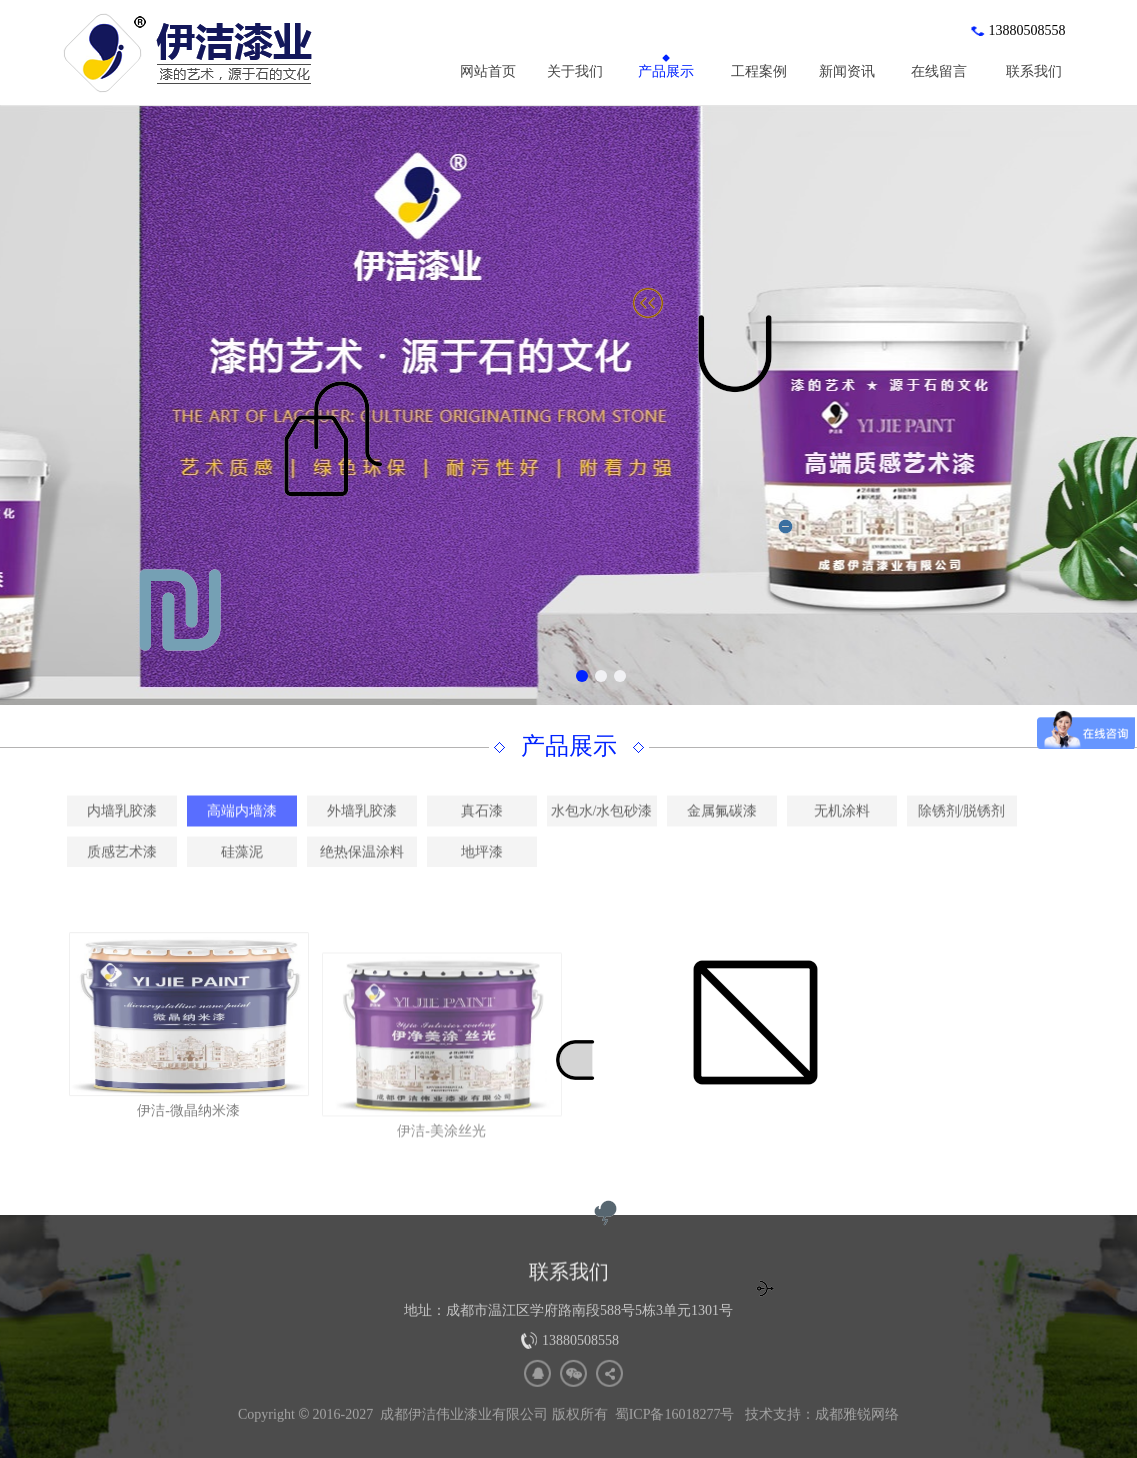 The width and height of the screenshot is (1137, 1458). I want to click on go back to the beginning, so click(648, 303).